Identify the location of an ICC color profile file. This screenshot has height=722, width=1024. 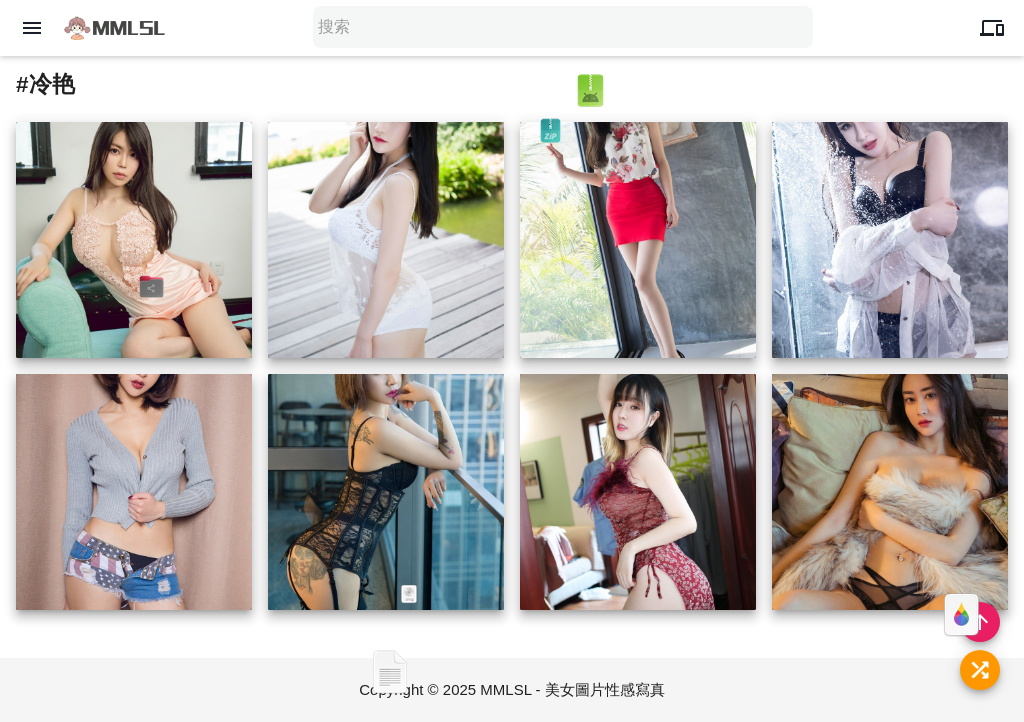
(961, 614).